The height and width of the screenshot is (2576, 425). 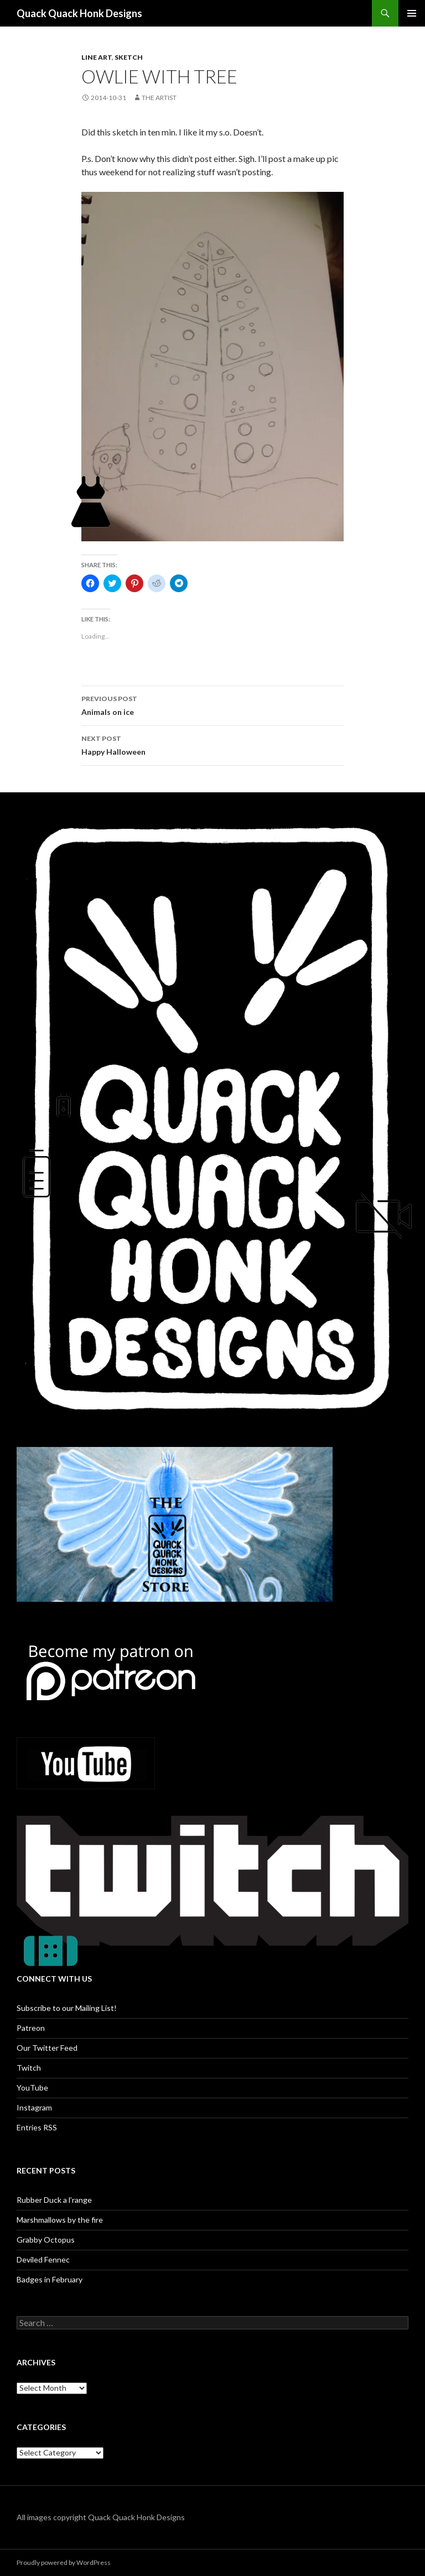 I want to click on indicates high battery level, so click(x=37, y=1174).